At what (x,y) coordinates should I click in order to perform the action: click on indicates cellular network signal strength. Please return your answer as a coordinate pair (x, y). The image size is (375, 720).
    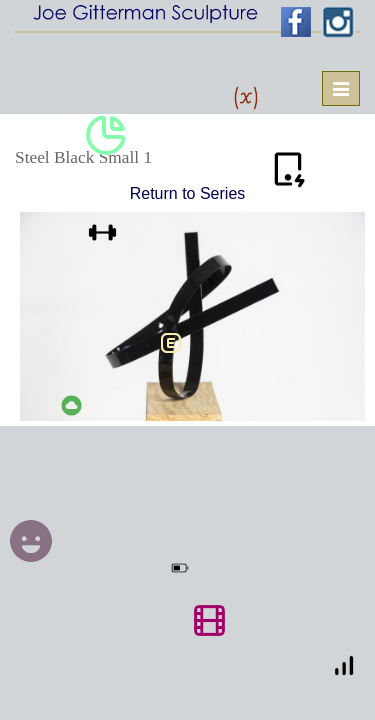
    Looking at the image, I should click on (343, 665).